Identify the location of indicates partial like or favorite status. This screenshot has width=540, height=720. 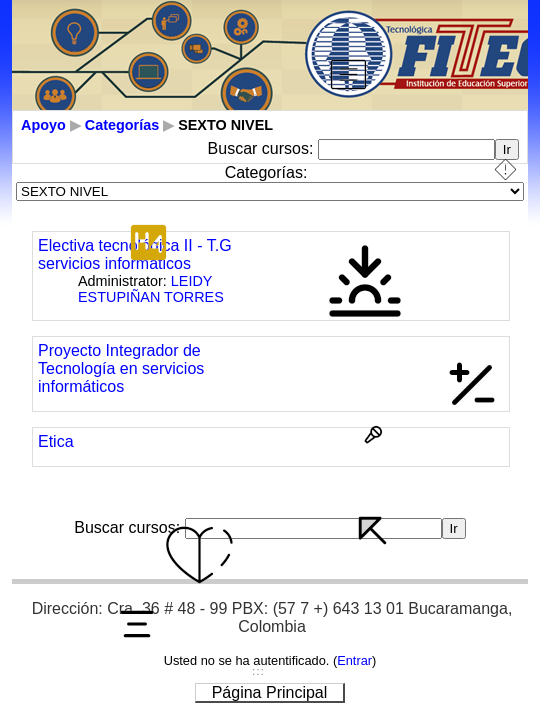
(199, 552).